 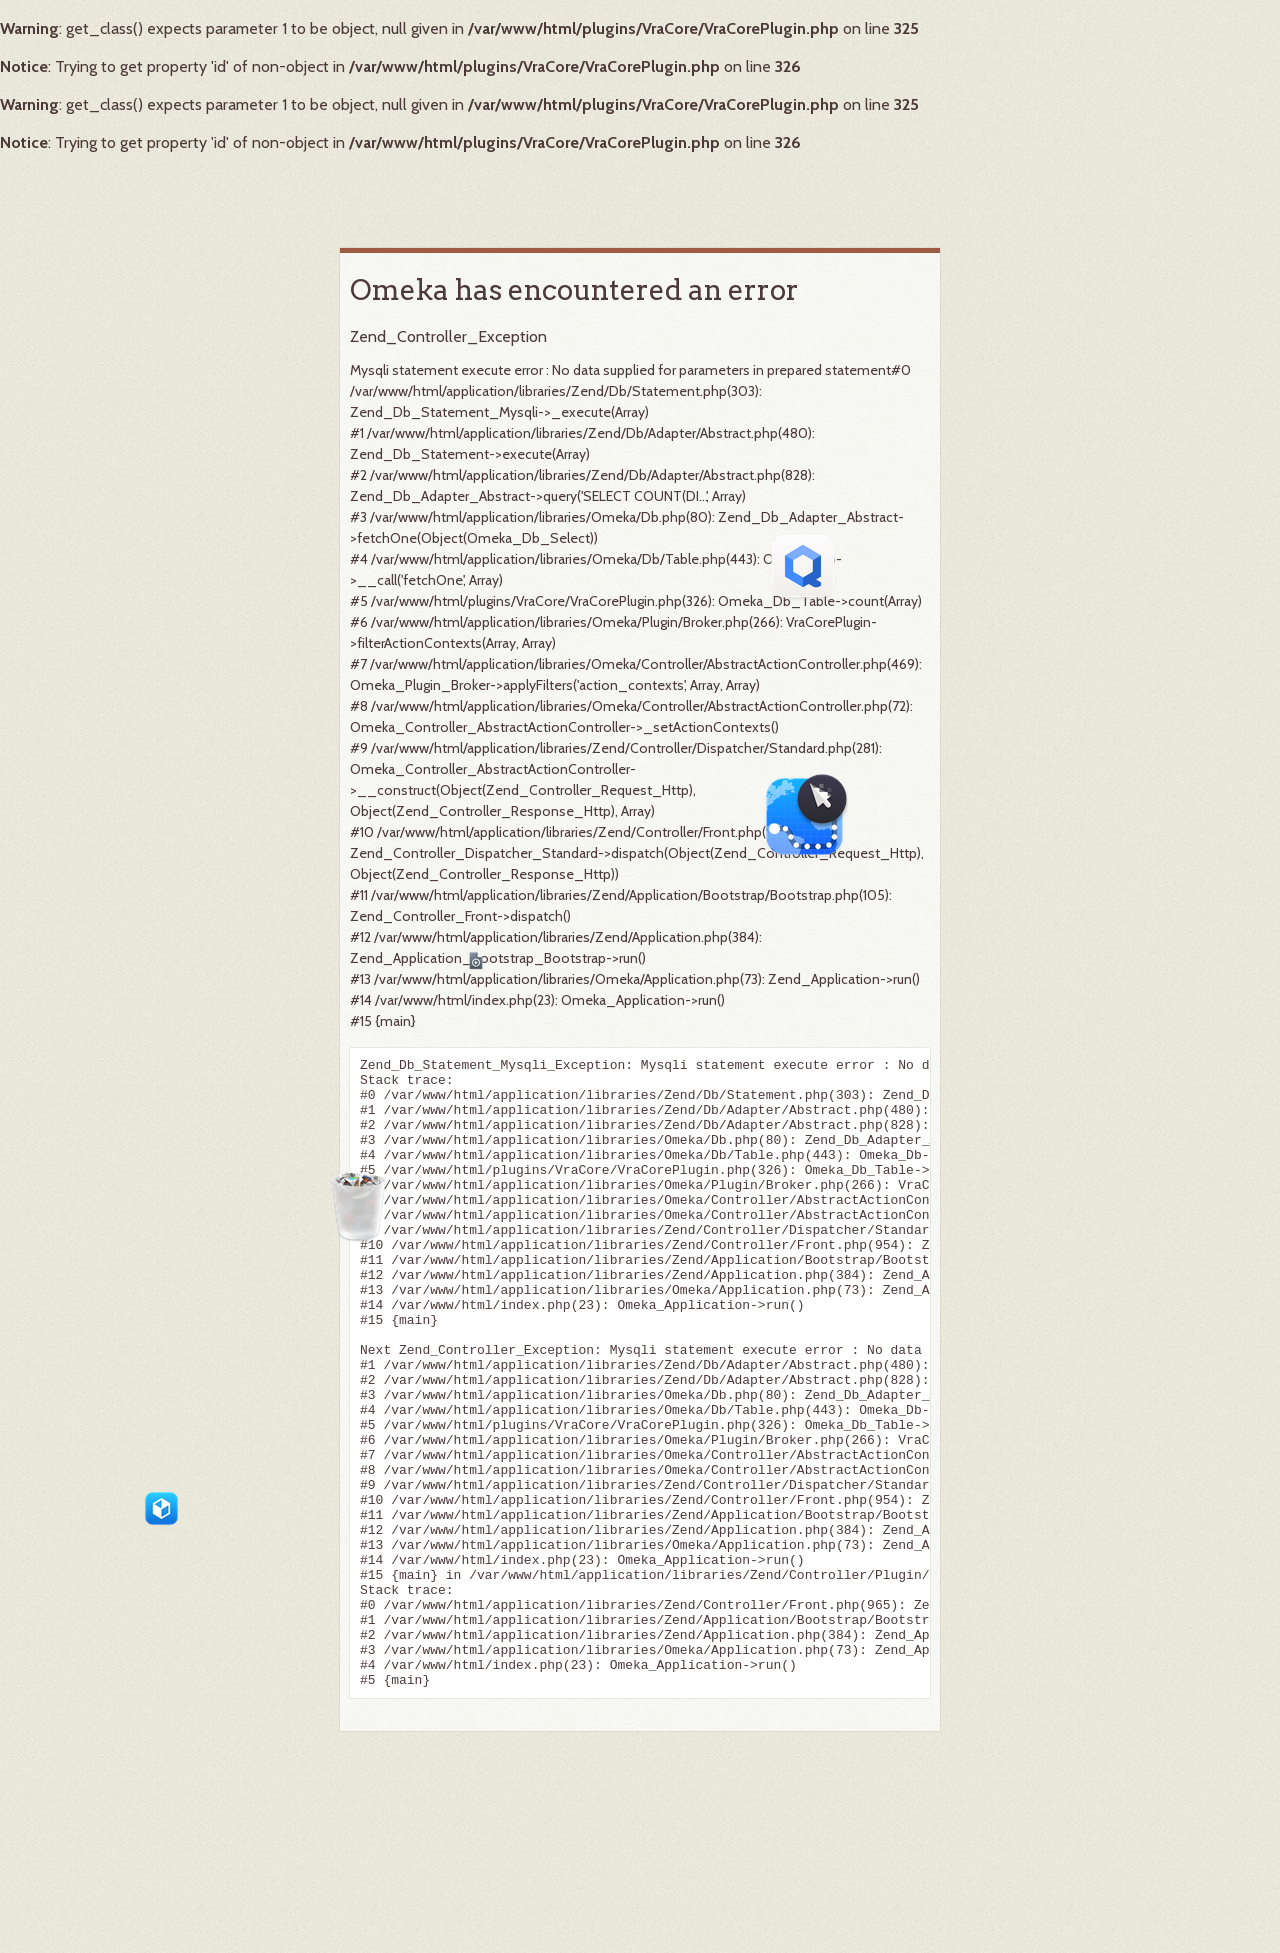 What do you see at coordinates (476, 961) in the screenshot?
I see `a kdenlive title clip file` at bounding box center [476, 961].